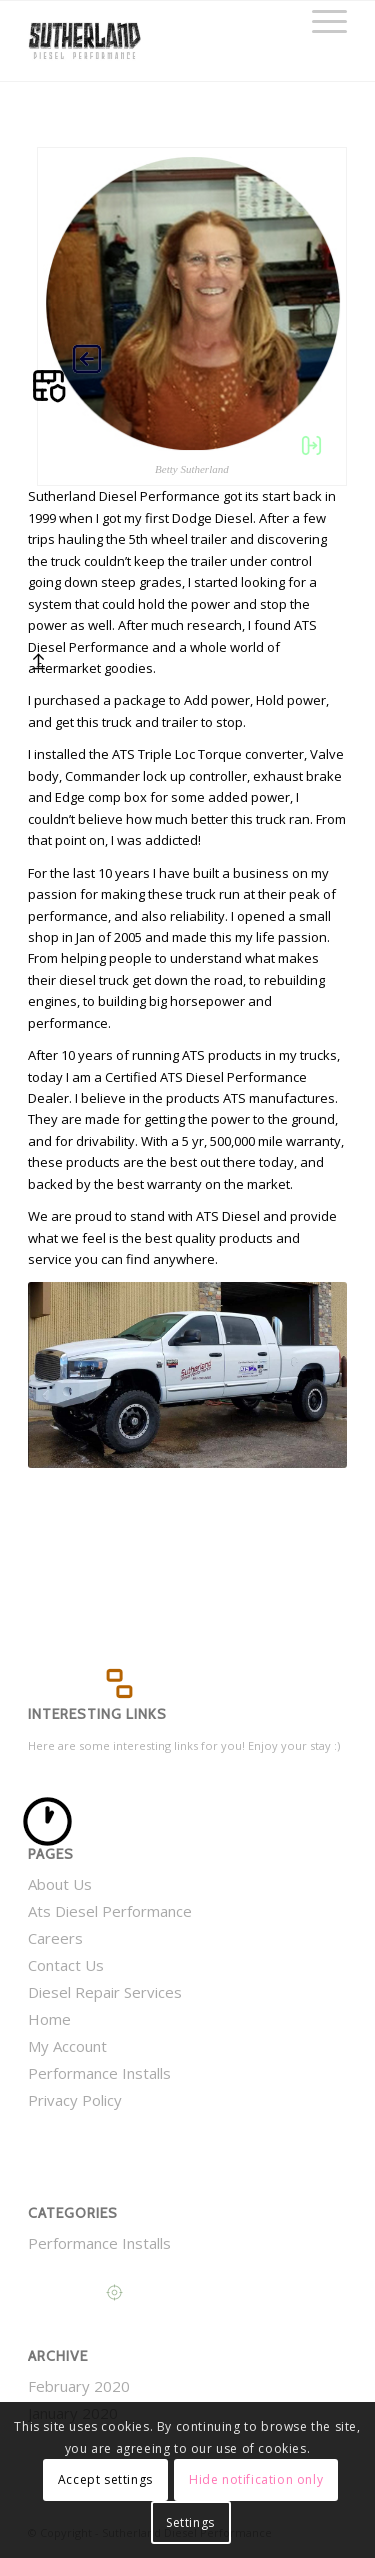 The height and width of the screenshot is (2558, 375). I want to click on go back to the previous screen, so click(87, 359).